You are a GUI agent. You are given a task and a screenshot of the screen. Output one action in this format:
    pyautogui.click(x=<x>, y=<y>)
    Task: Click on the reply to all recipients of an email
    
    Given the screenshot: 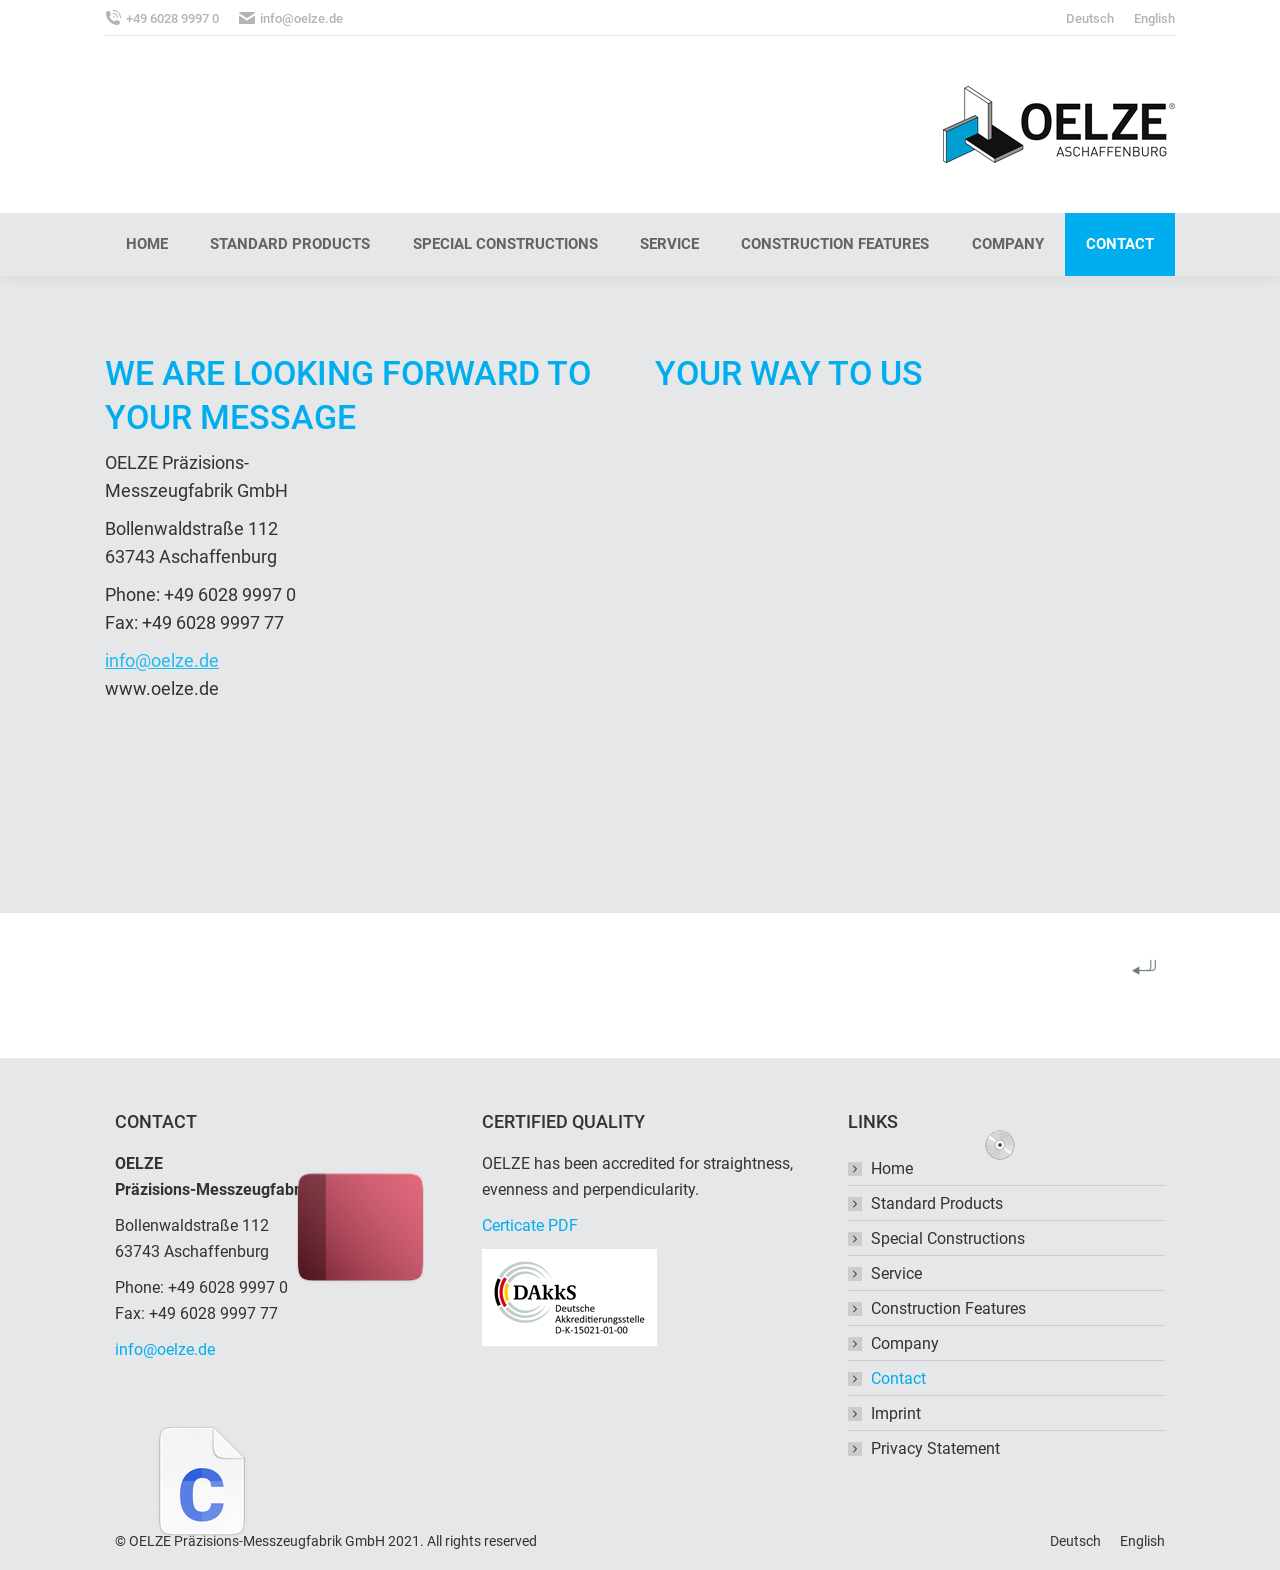 What is the action you would take?
    pyautogui.click(x=1143, y=965)
    